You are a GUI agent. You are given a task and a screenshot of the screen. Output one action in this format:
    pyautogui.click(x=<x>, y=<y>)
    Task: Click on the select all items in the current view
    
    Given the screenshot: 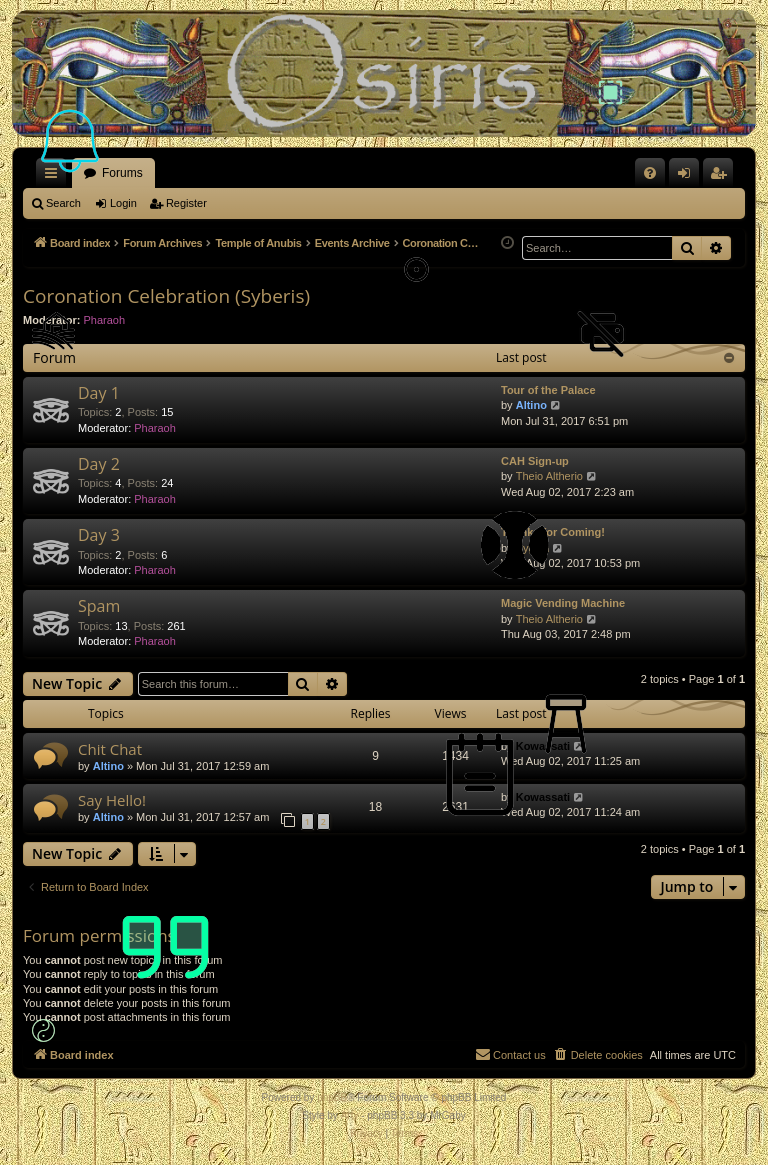 What is the action you would take?
    pyautogui.click(x=610, y=92)
    